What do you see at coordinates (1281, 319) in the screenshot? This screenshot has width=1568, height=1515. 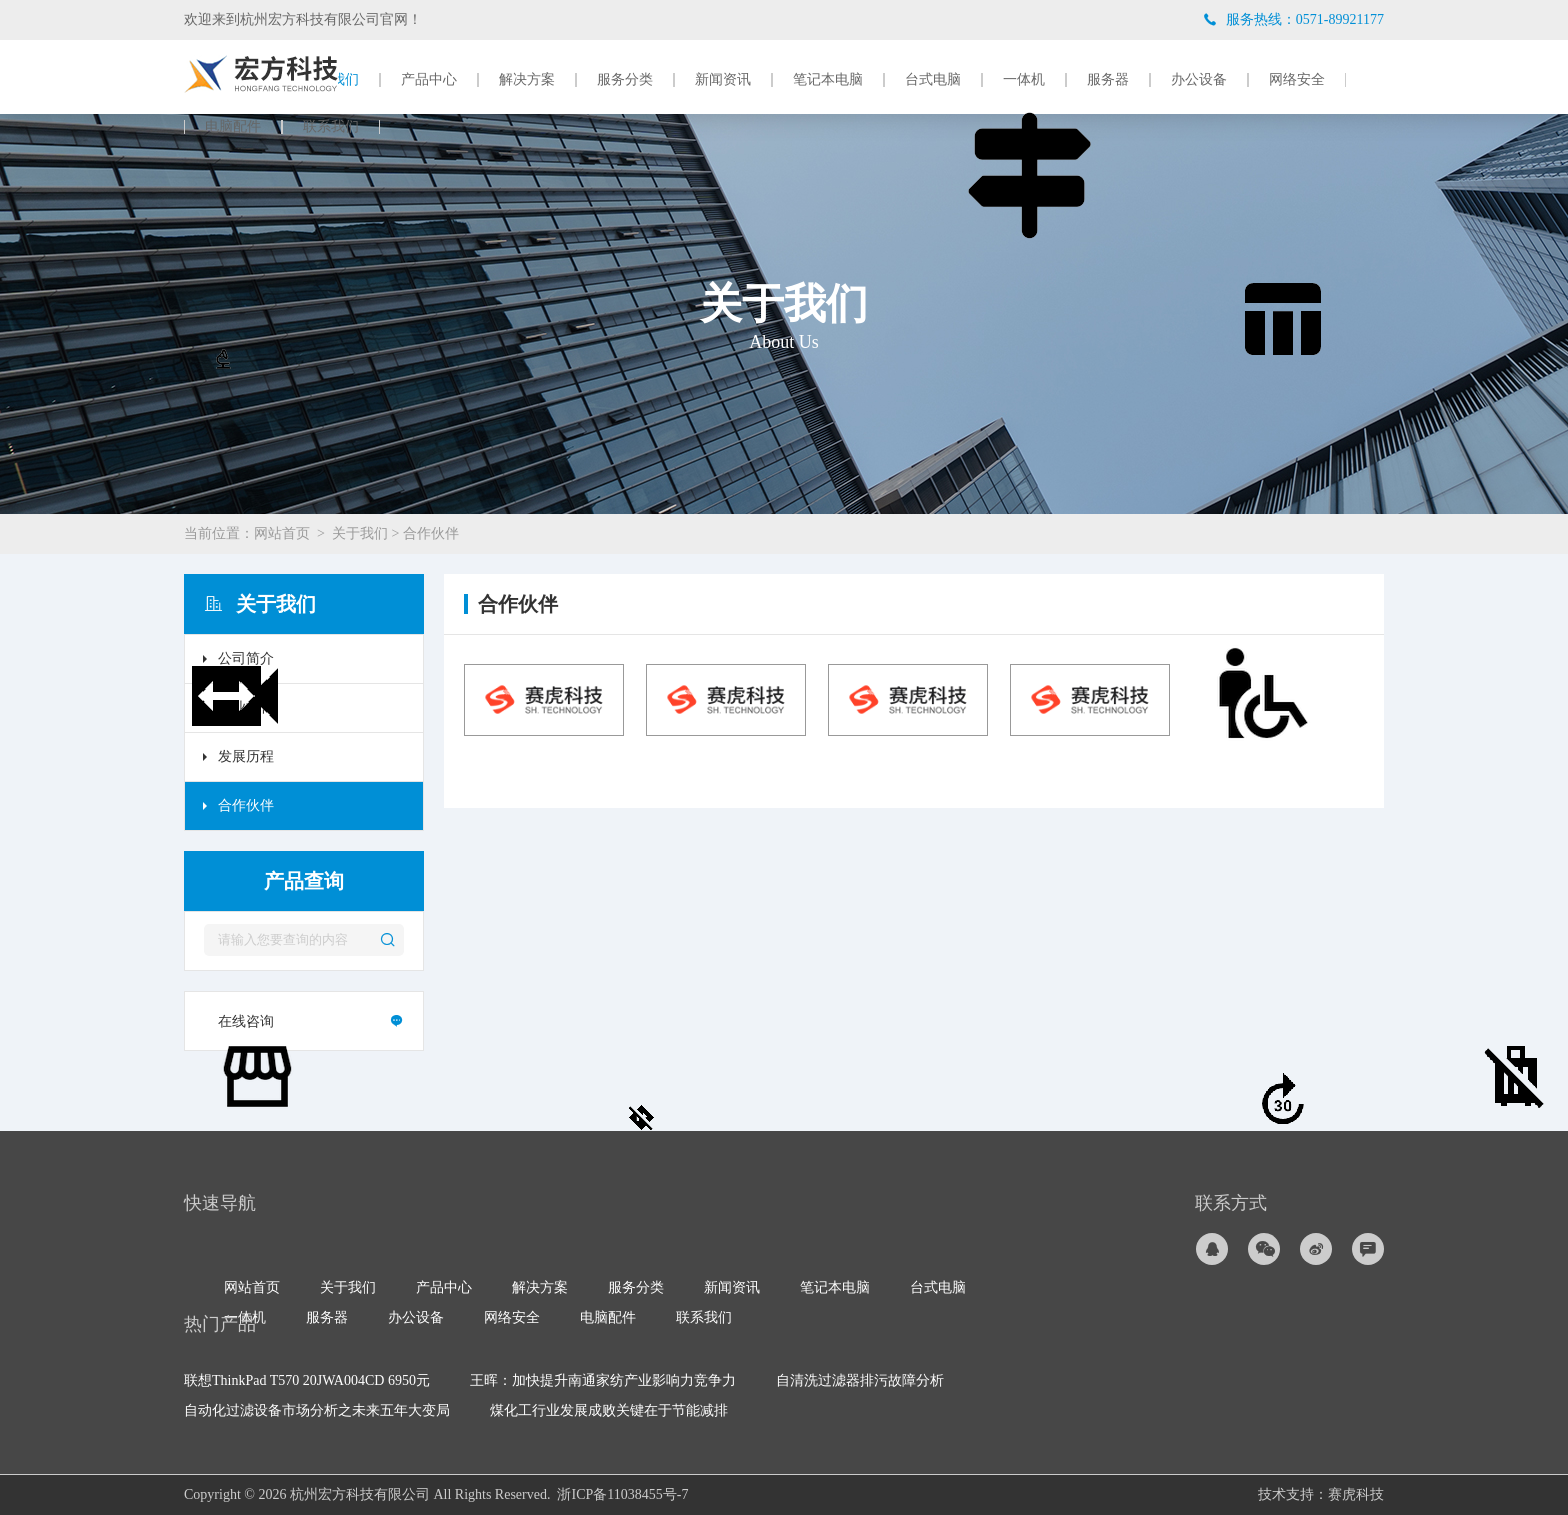 I see `view data in table format` at bounding box center [1281, 319].